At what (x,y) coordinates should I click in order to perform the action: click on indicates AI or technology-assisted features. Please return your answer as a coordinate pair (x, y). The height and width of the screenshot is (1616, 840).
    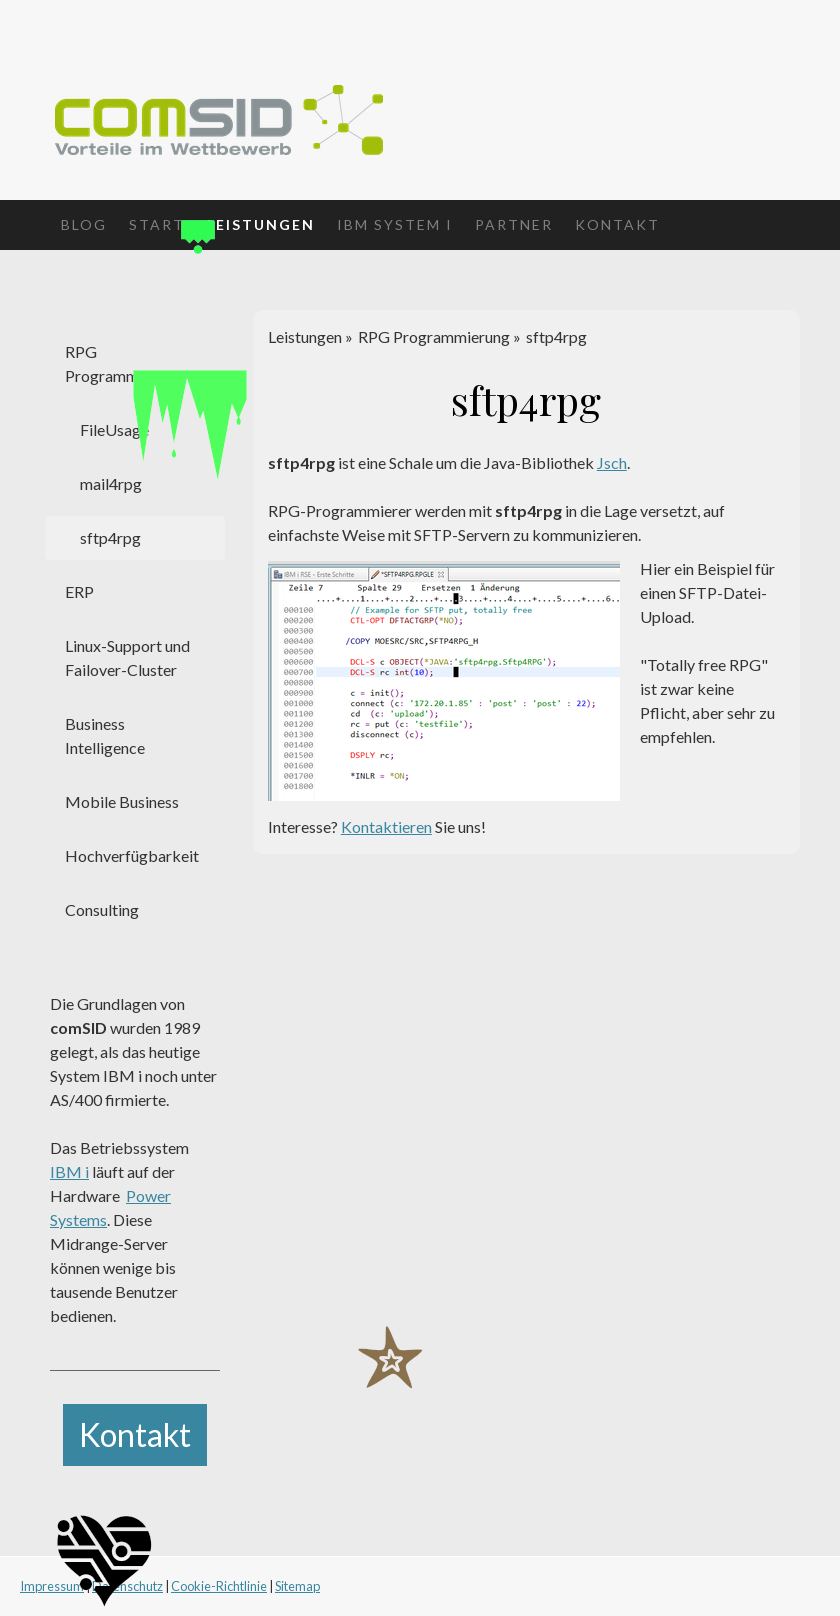
    Looking at the image, I should click on (104, 1561).